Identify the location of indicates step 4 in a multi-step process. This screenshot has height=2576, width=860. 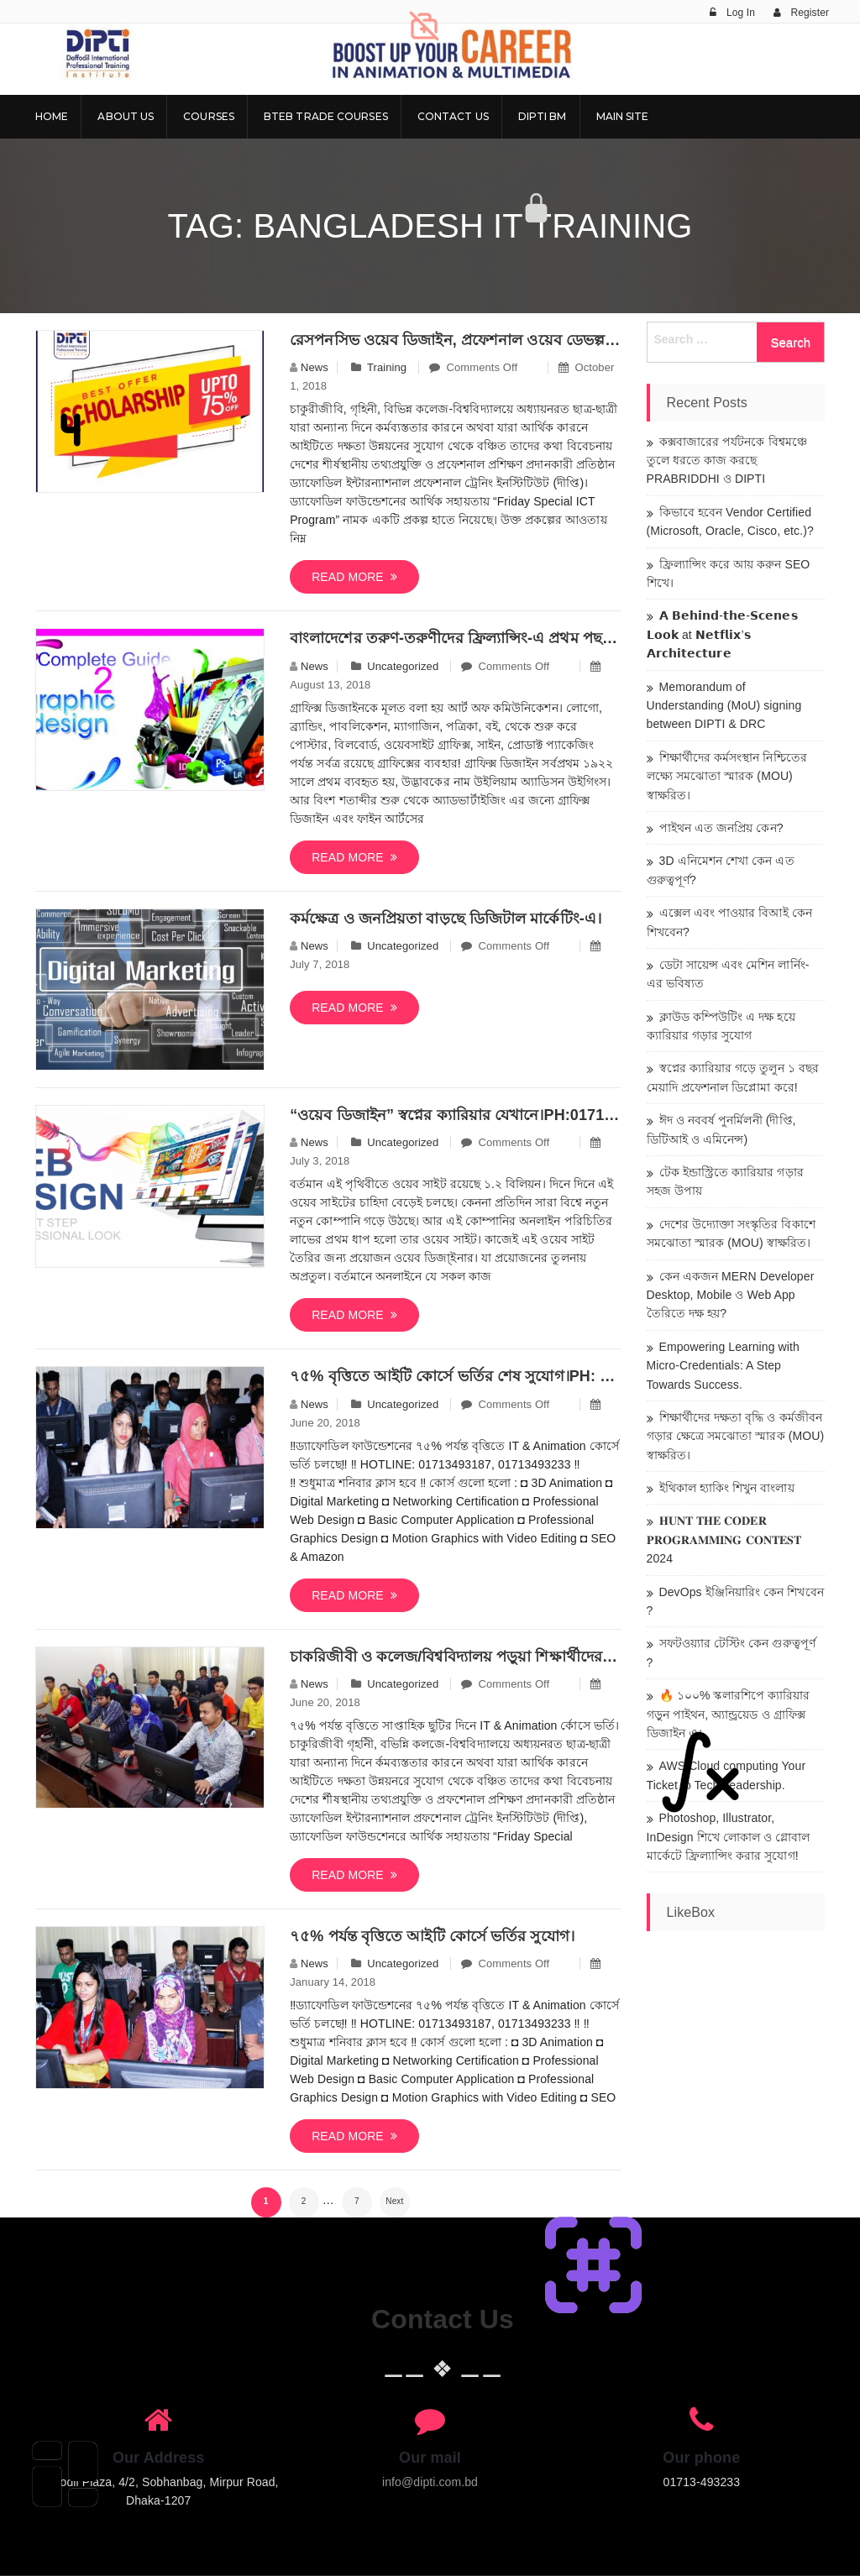
(71, 430).